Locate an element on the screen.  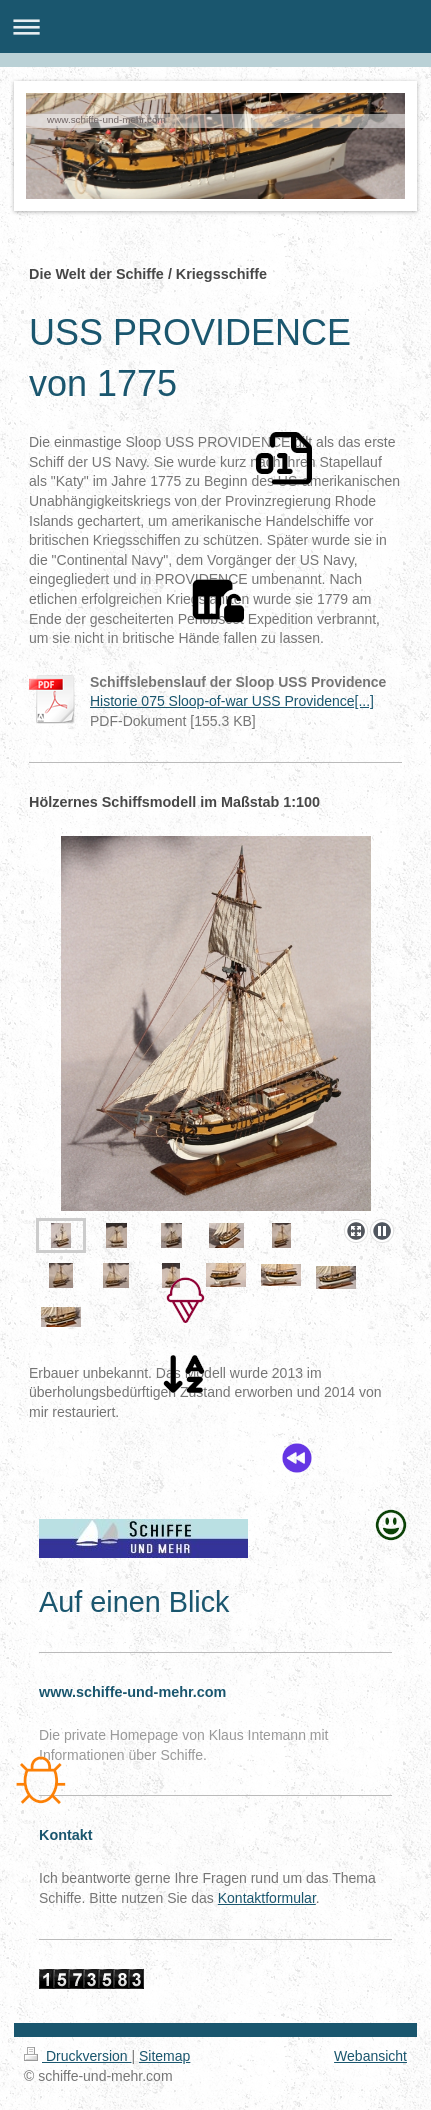
view or open a binary file is located at coordinates (284, 460).